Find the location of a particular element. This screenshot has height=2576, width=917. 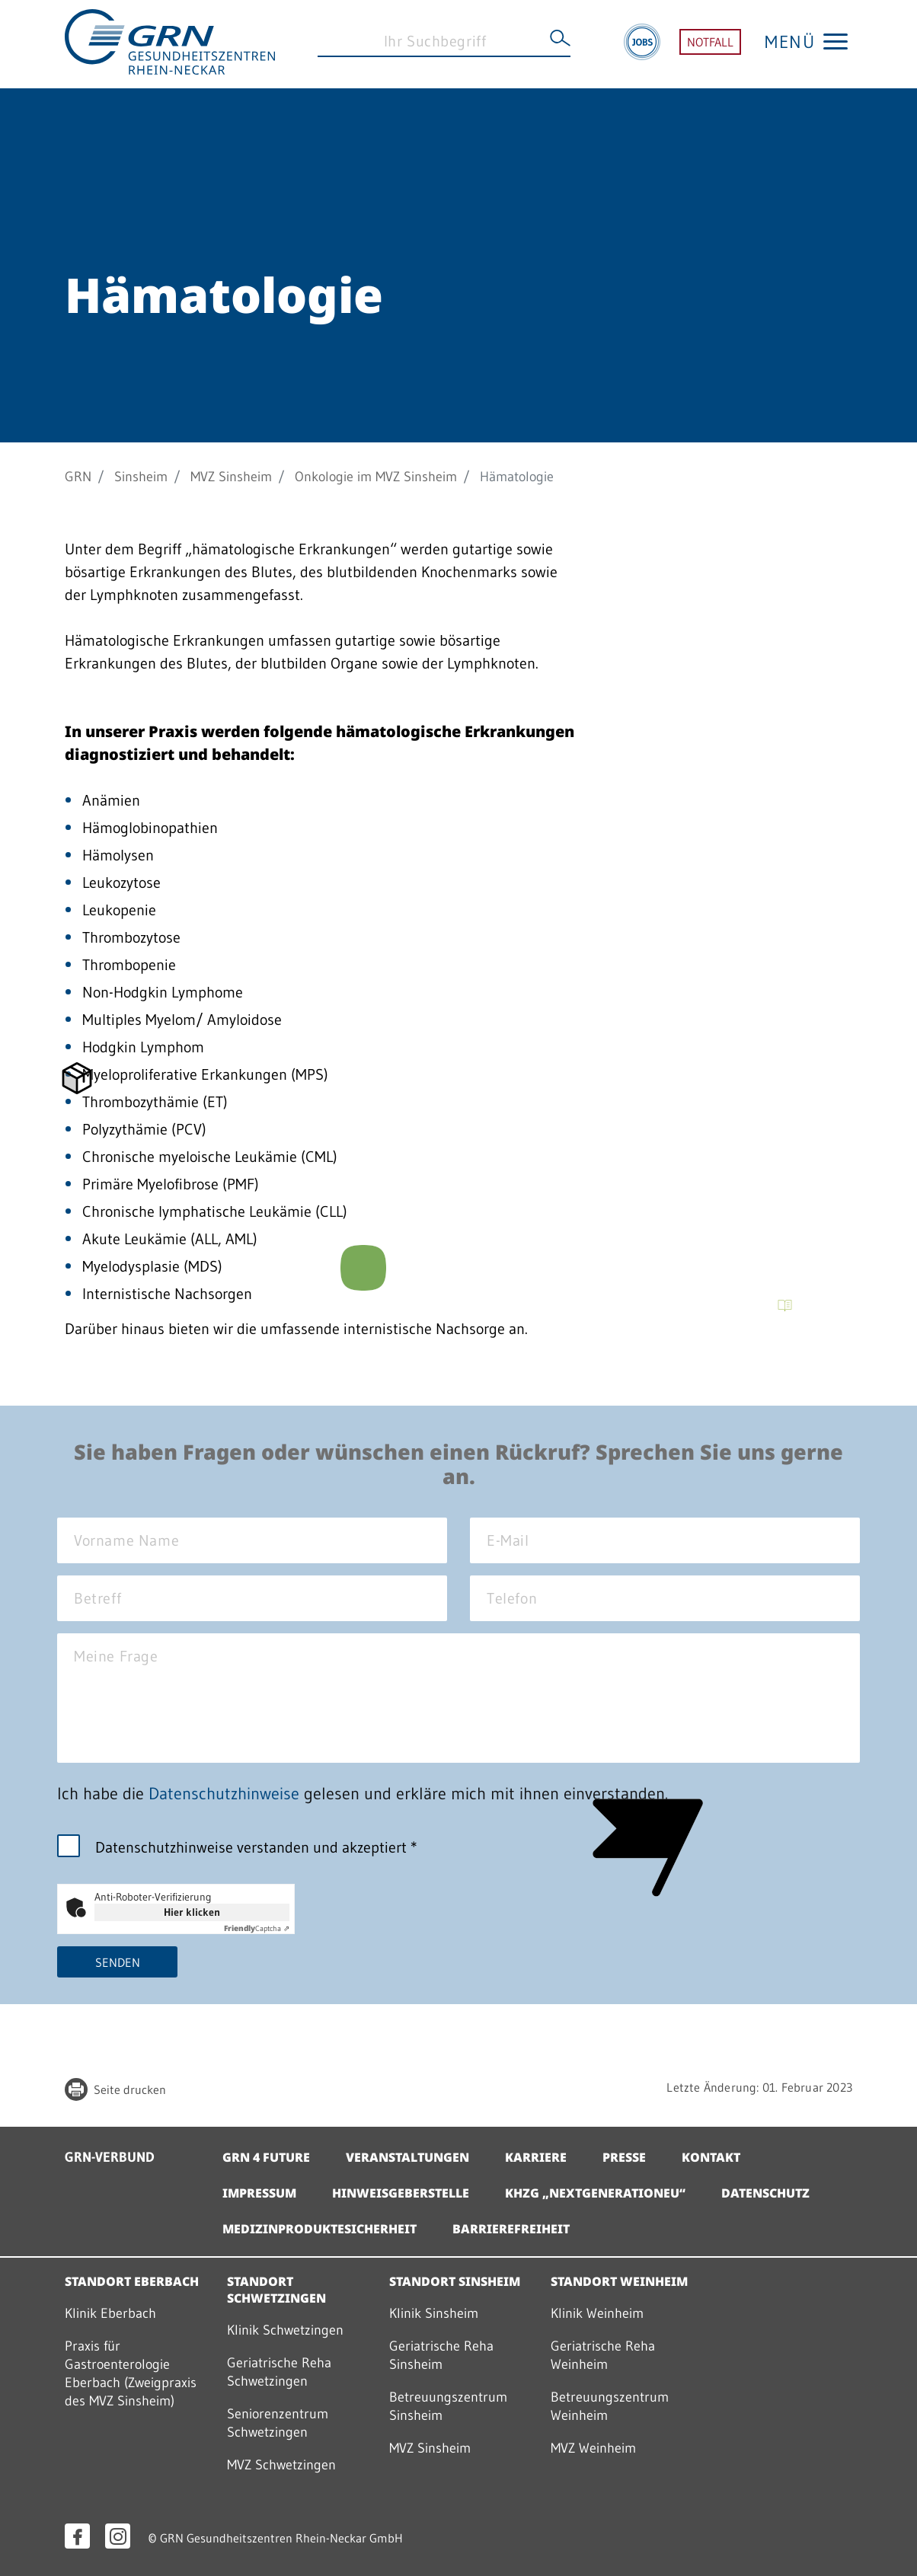

flag or mark an item for follow-up is located at coordinates (644, 1841).